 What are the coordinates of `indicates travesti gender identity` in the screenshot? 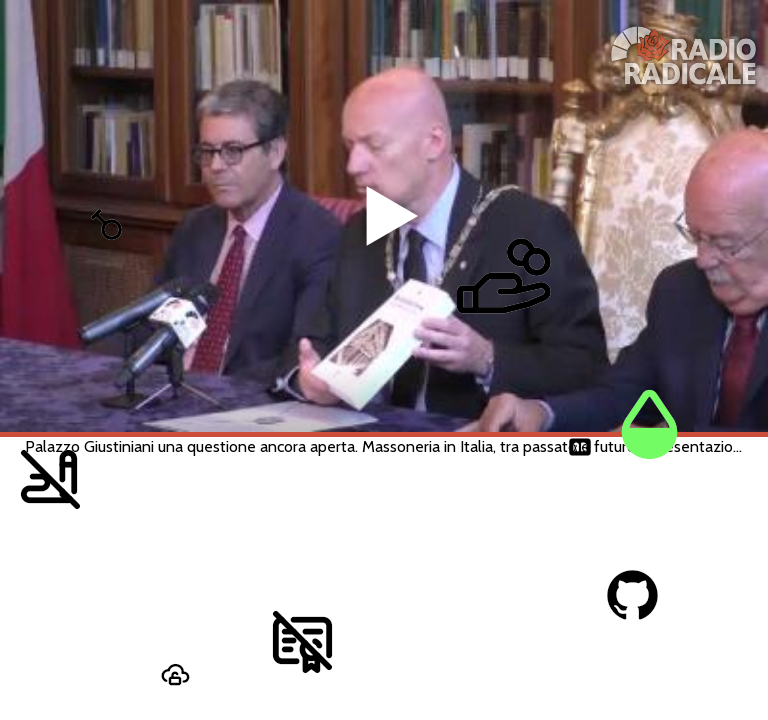 It's located at (106, 224).